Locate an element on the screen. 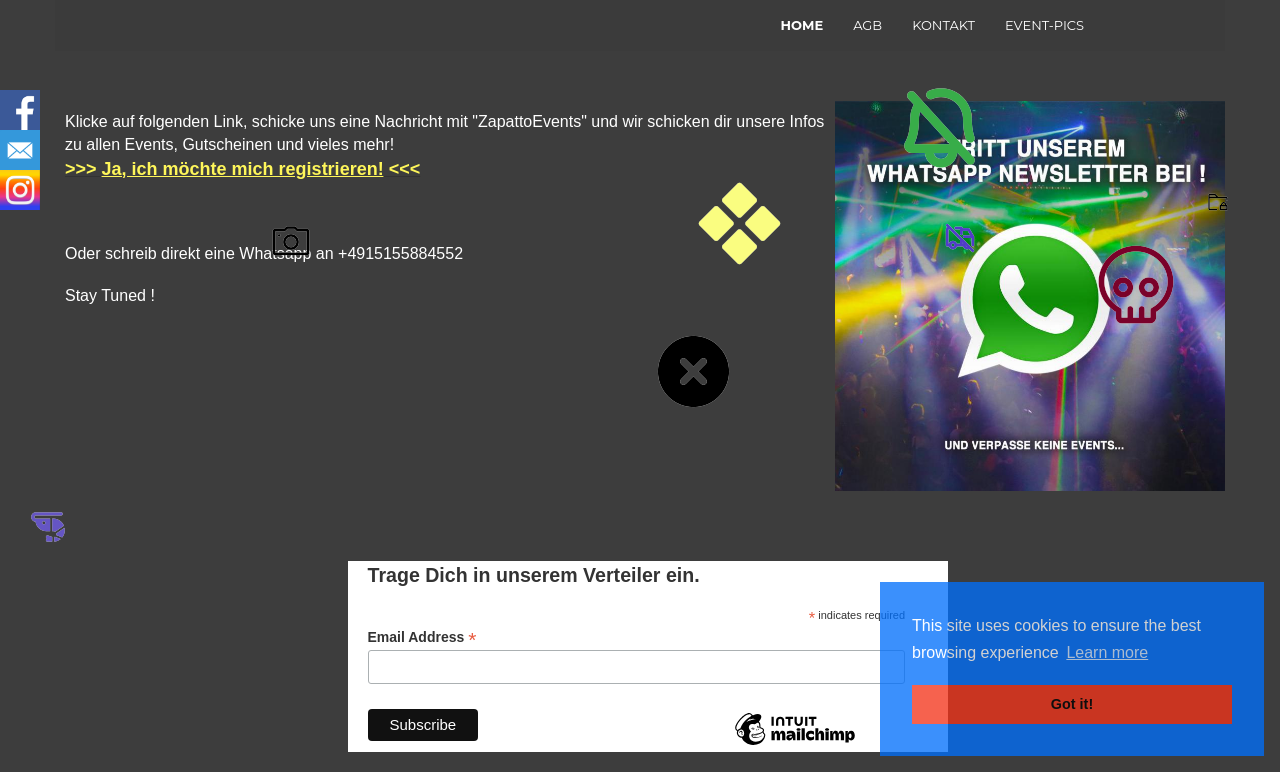  mute notifications is located at coordinates (941, 128).